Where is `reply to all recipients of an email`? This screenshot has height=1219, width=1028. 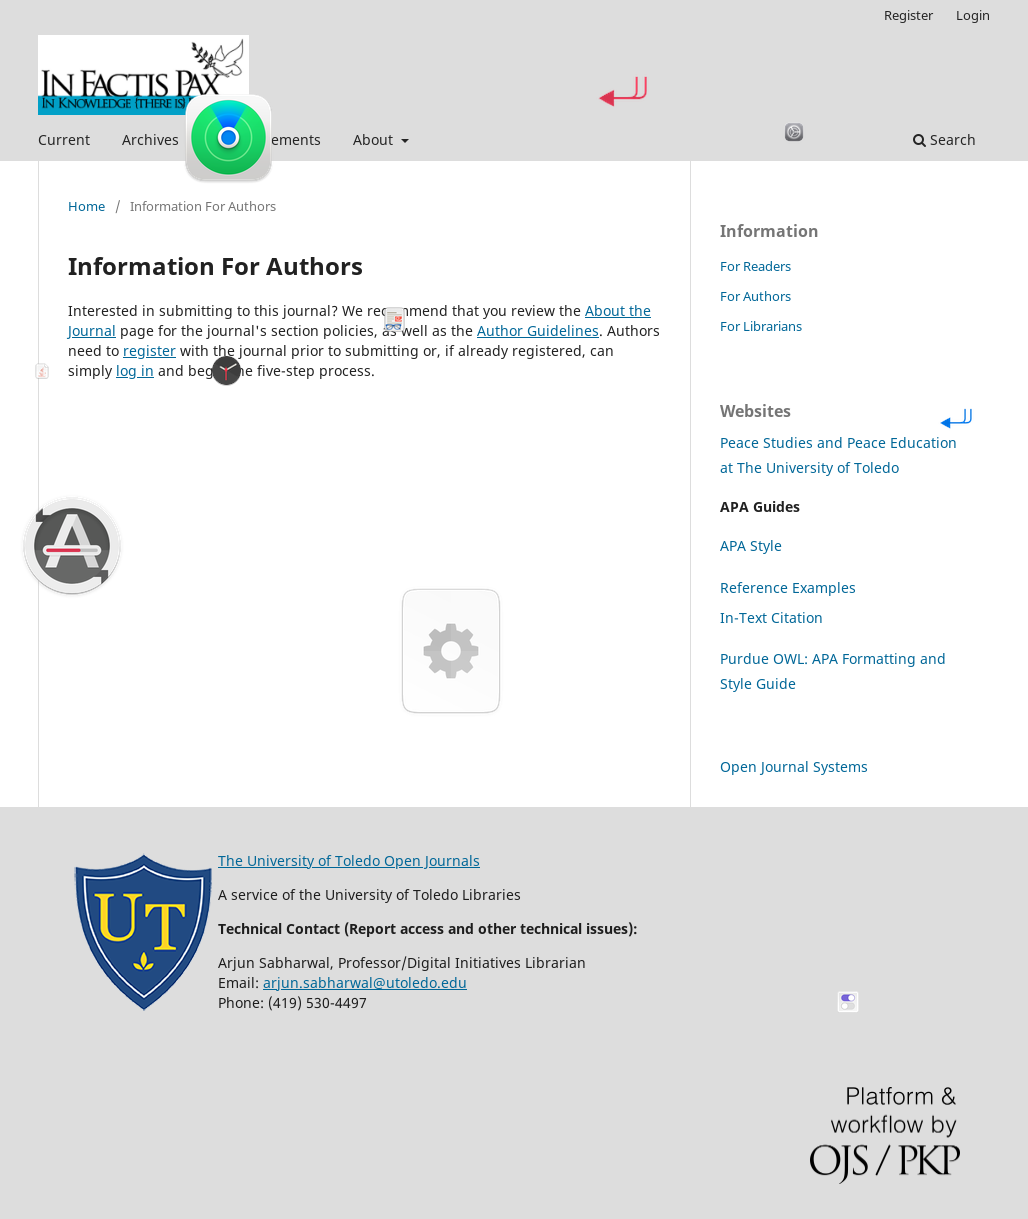 reply to all recipients of an email is located at coordinates (622, 88).